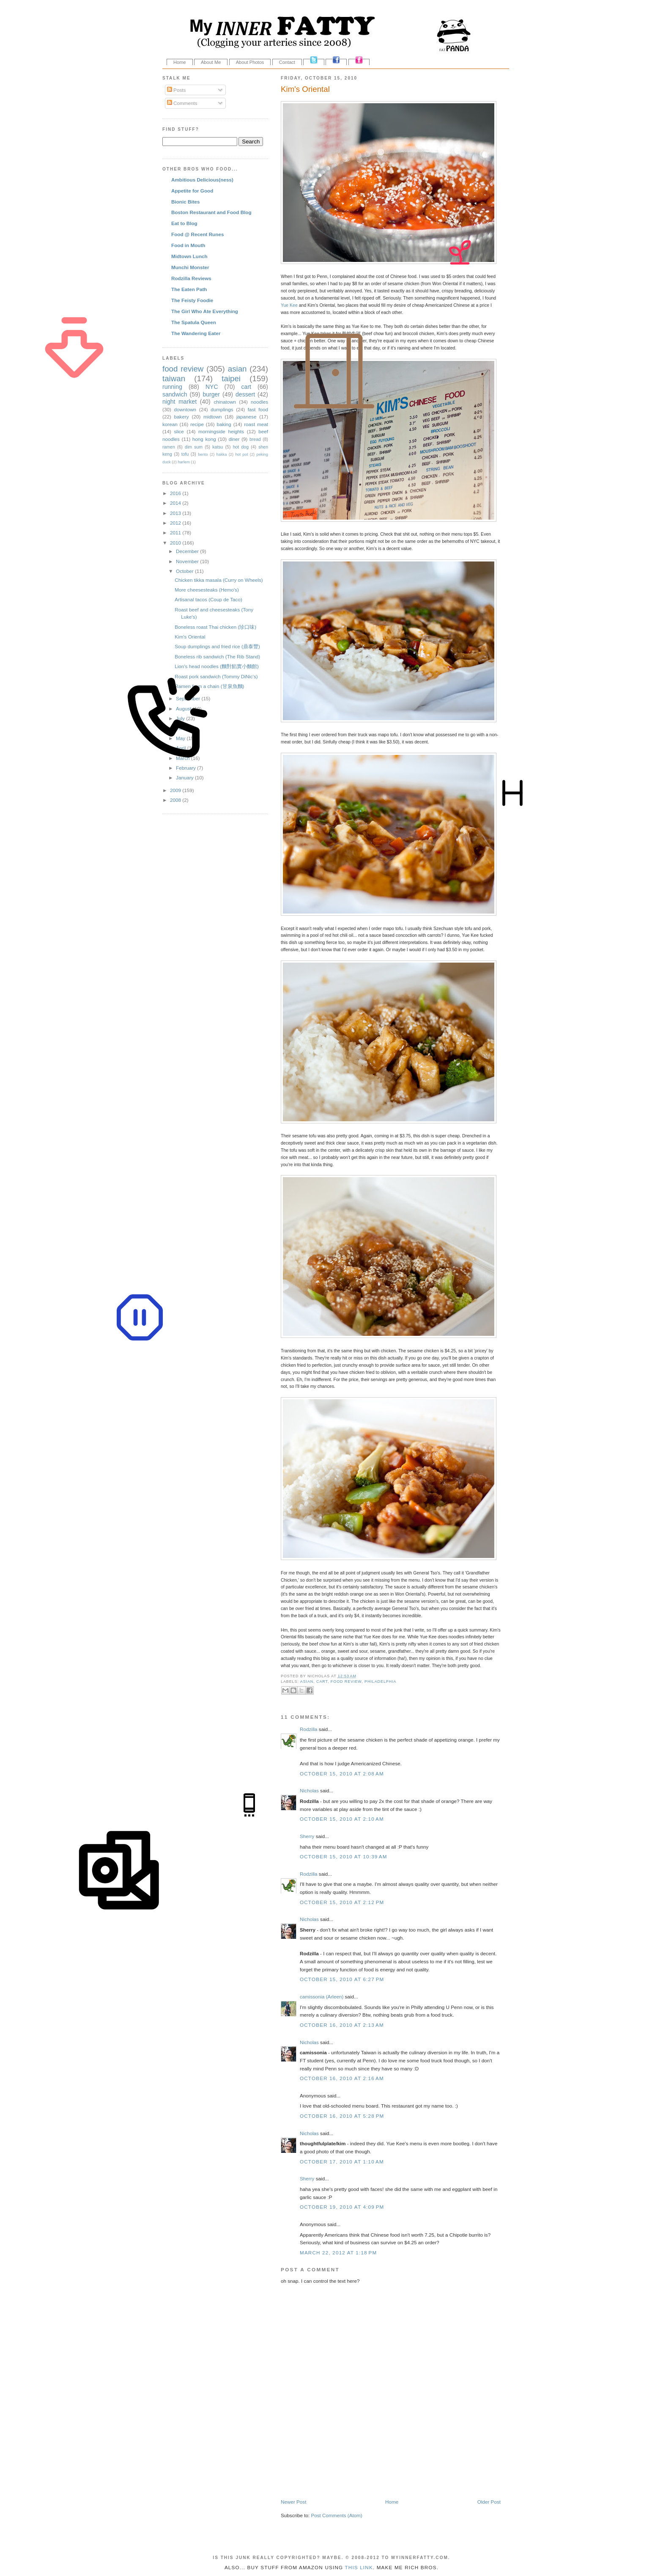 Image resolution: width=663 pixels, height=2576 pixels. I want to click on pause or halt a process, so click(140, 1317).